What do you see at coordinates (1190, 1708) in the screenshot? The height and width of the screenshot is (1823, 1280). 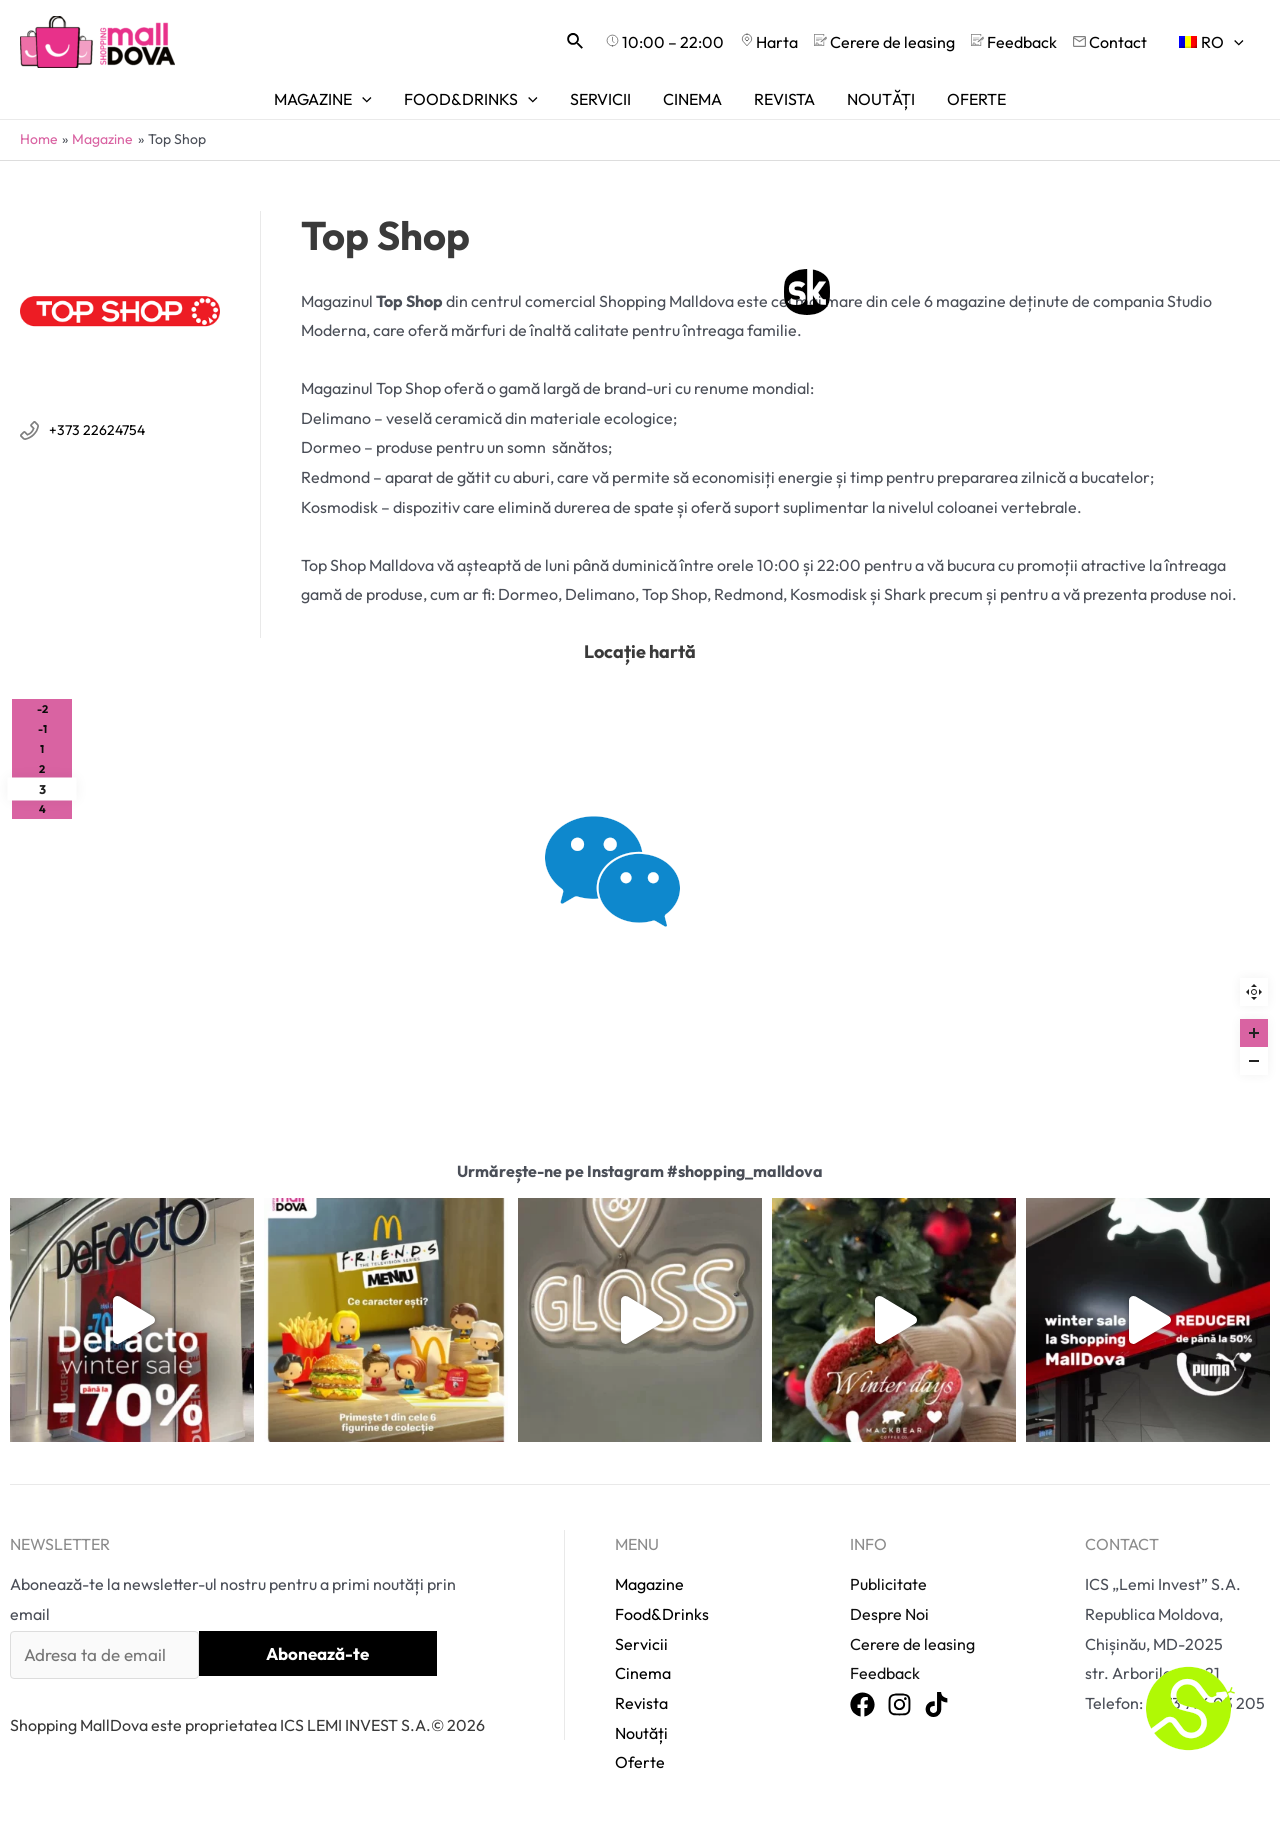 I see `scipy python library logo` at bounding box center [1190, 1708].